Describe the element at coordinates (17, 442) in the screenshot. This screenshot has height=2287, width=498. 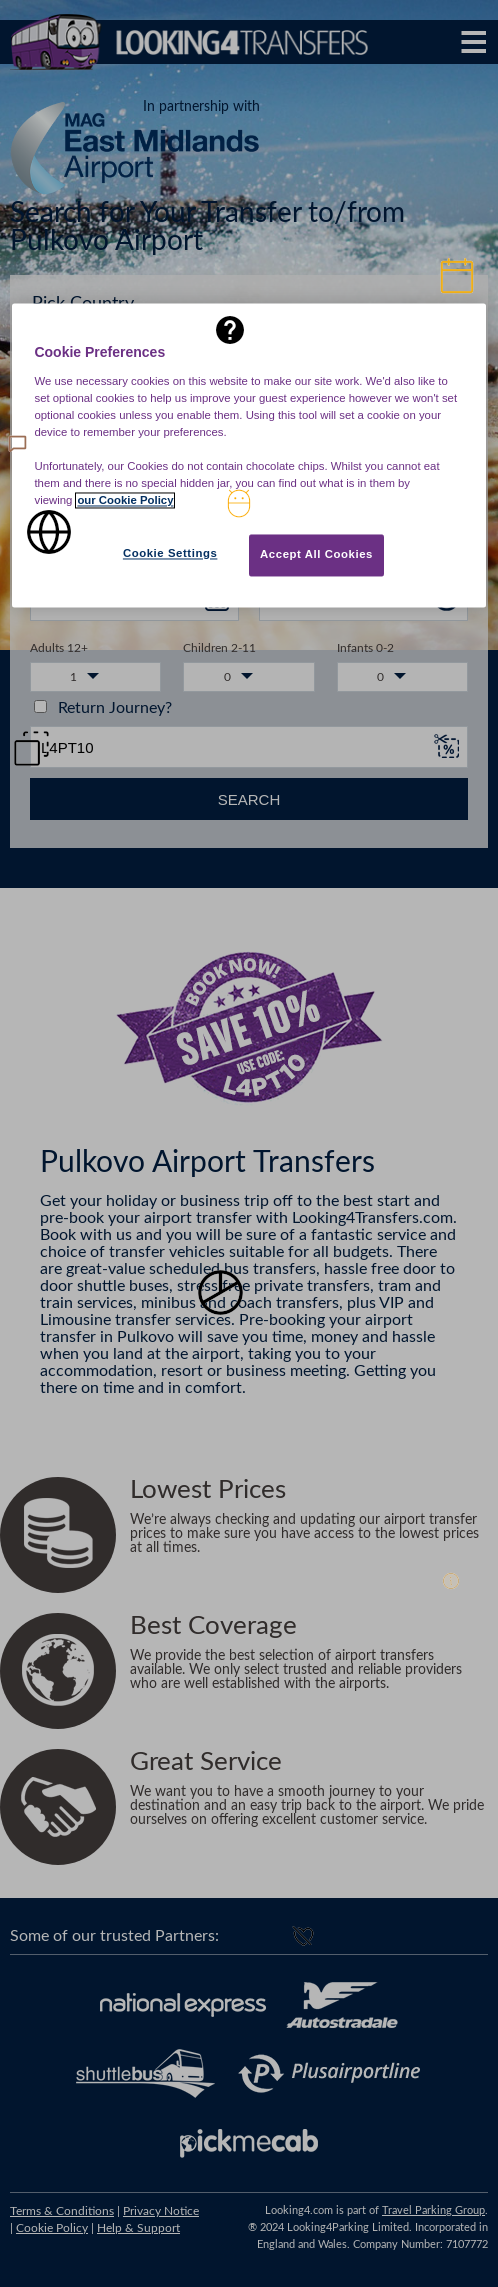
I see `open chat or messaging` at that location.